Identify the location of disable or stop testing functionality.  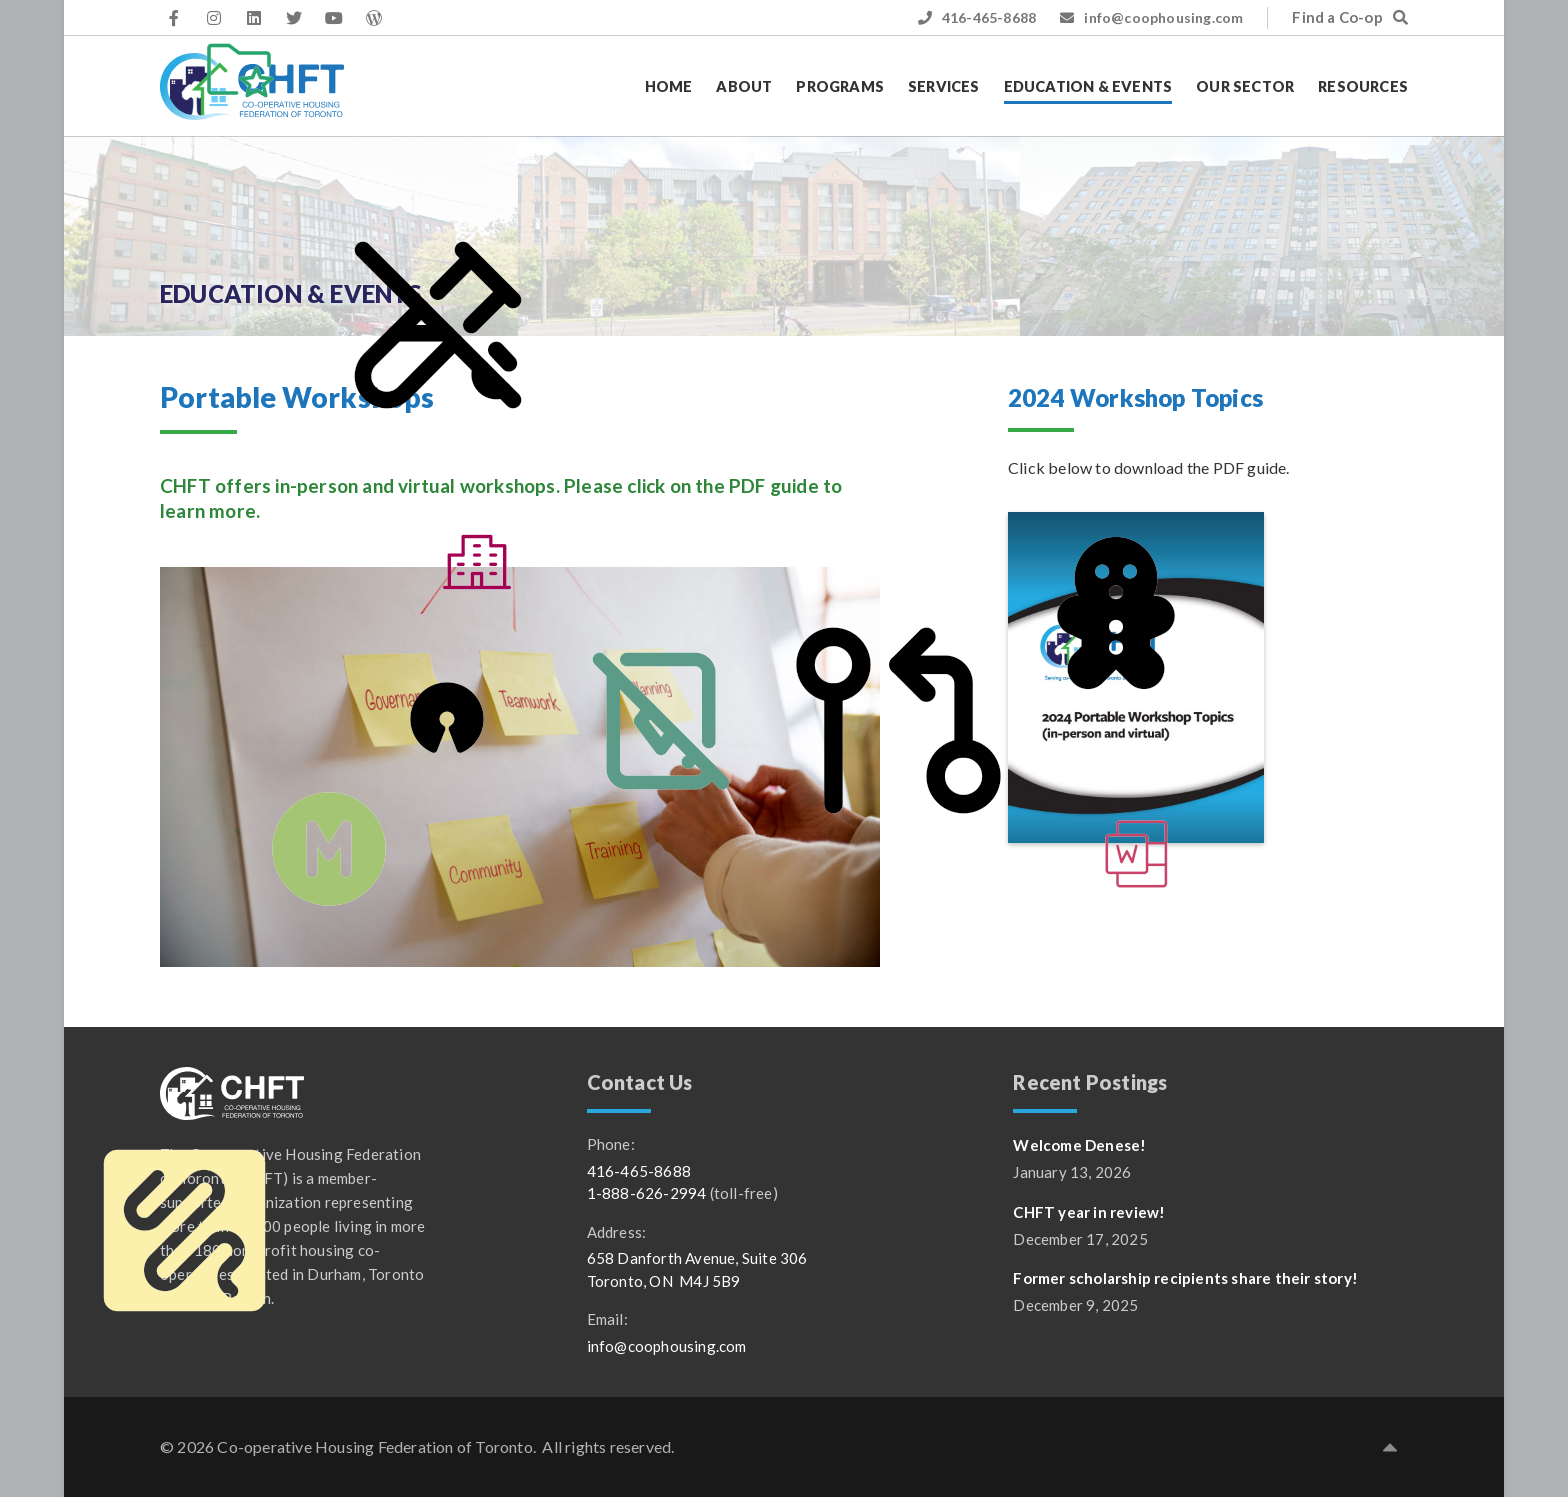
(438, 325).